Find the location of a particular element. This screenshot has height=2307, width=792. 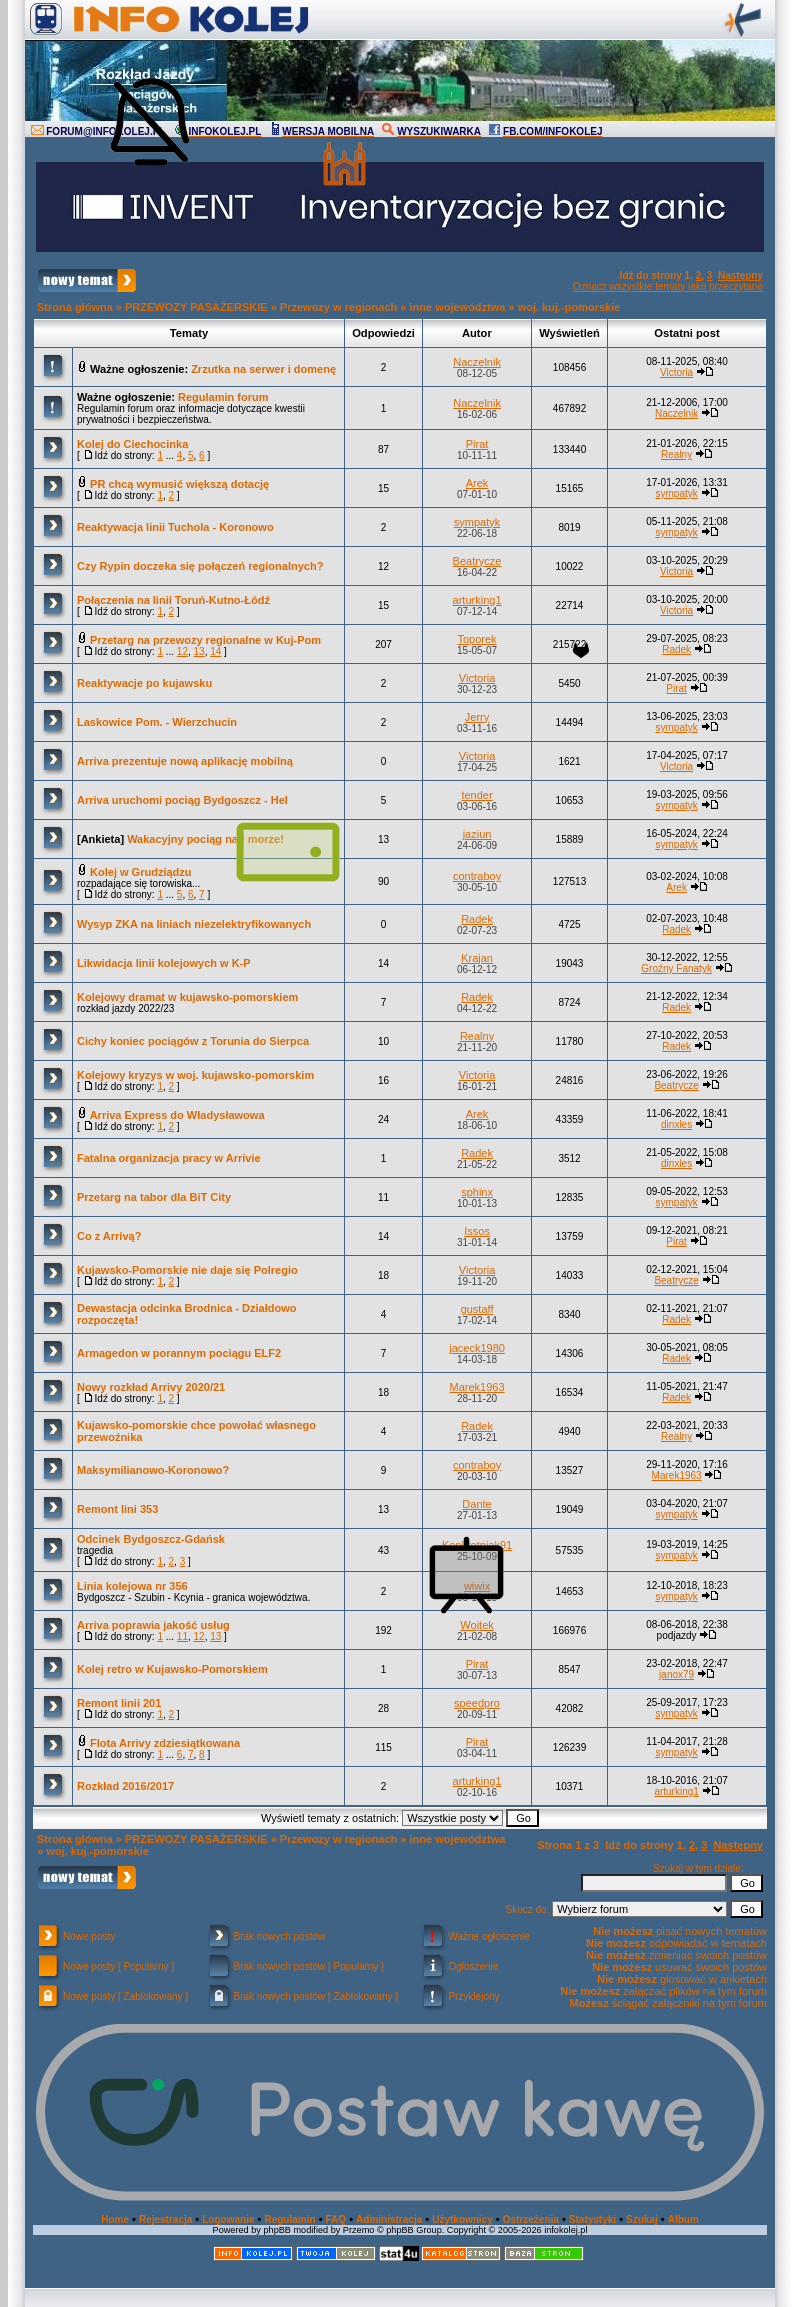

start or view a presentation is located at coordinates (466, 1576).